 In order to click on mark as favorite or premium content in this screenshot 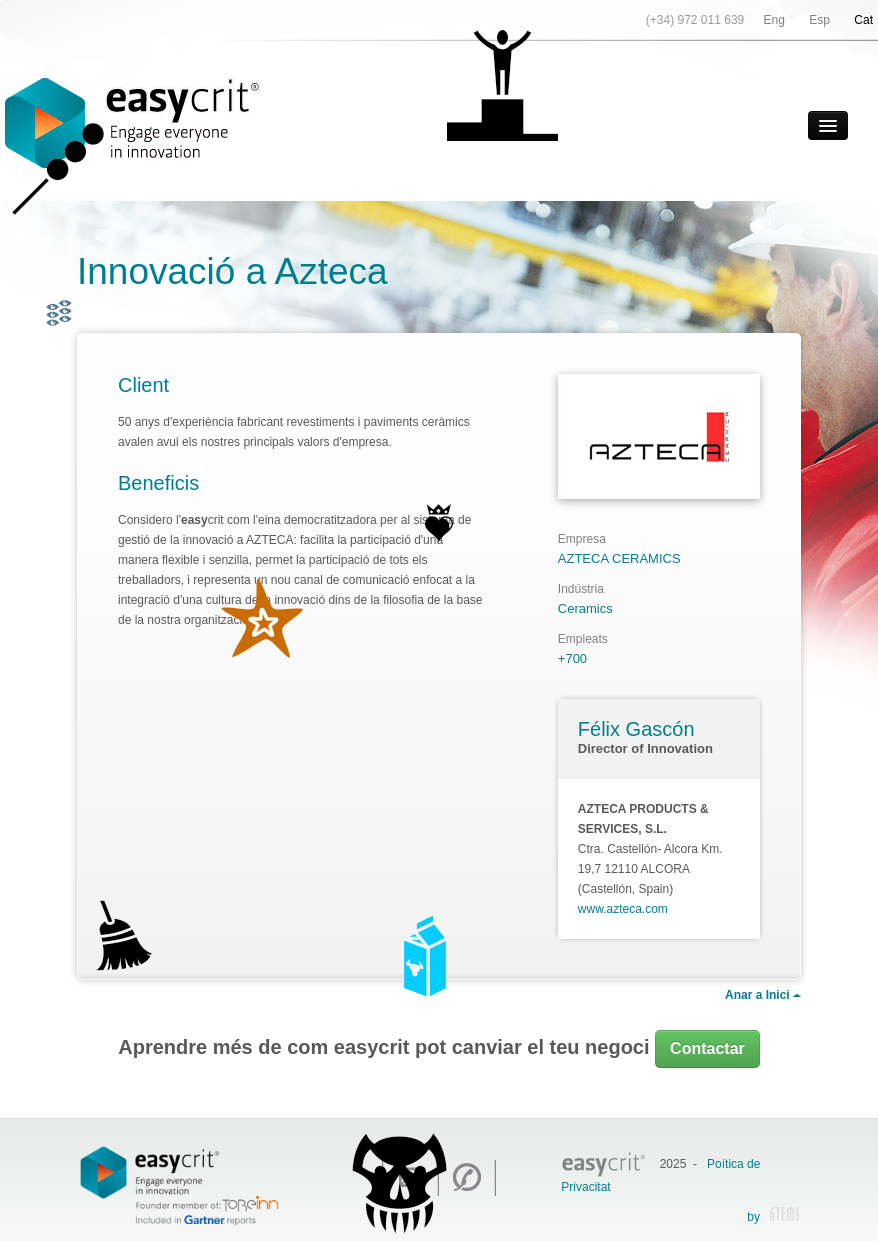, I will do `click(439, 523)`.